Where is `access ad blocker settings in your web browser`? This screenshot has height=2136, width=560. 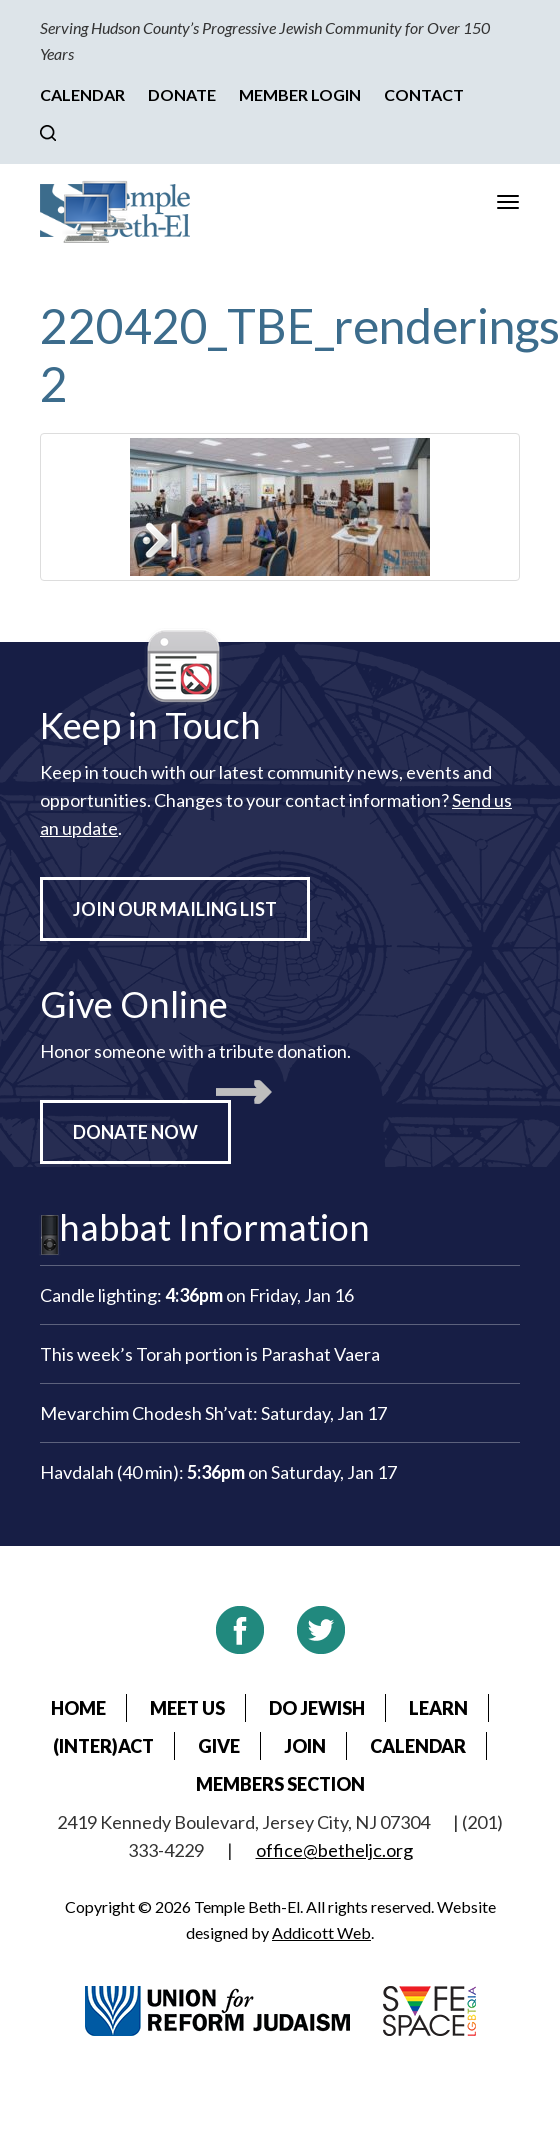
access ad blocker settings in your web browser is located at coordinates (183, 667).